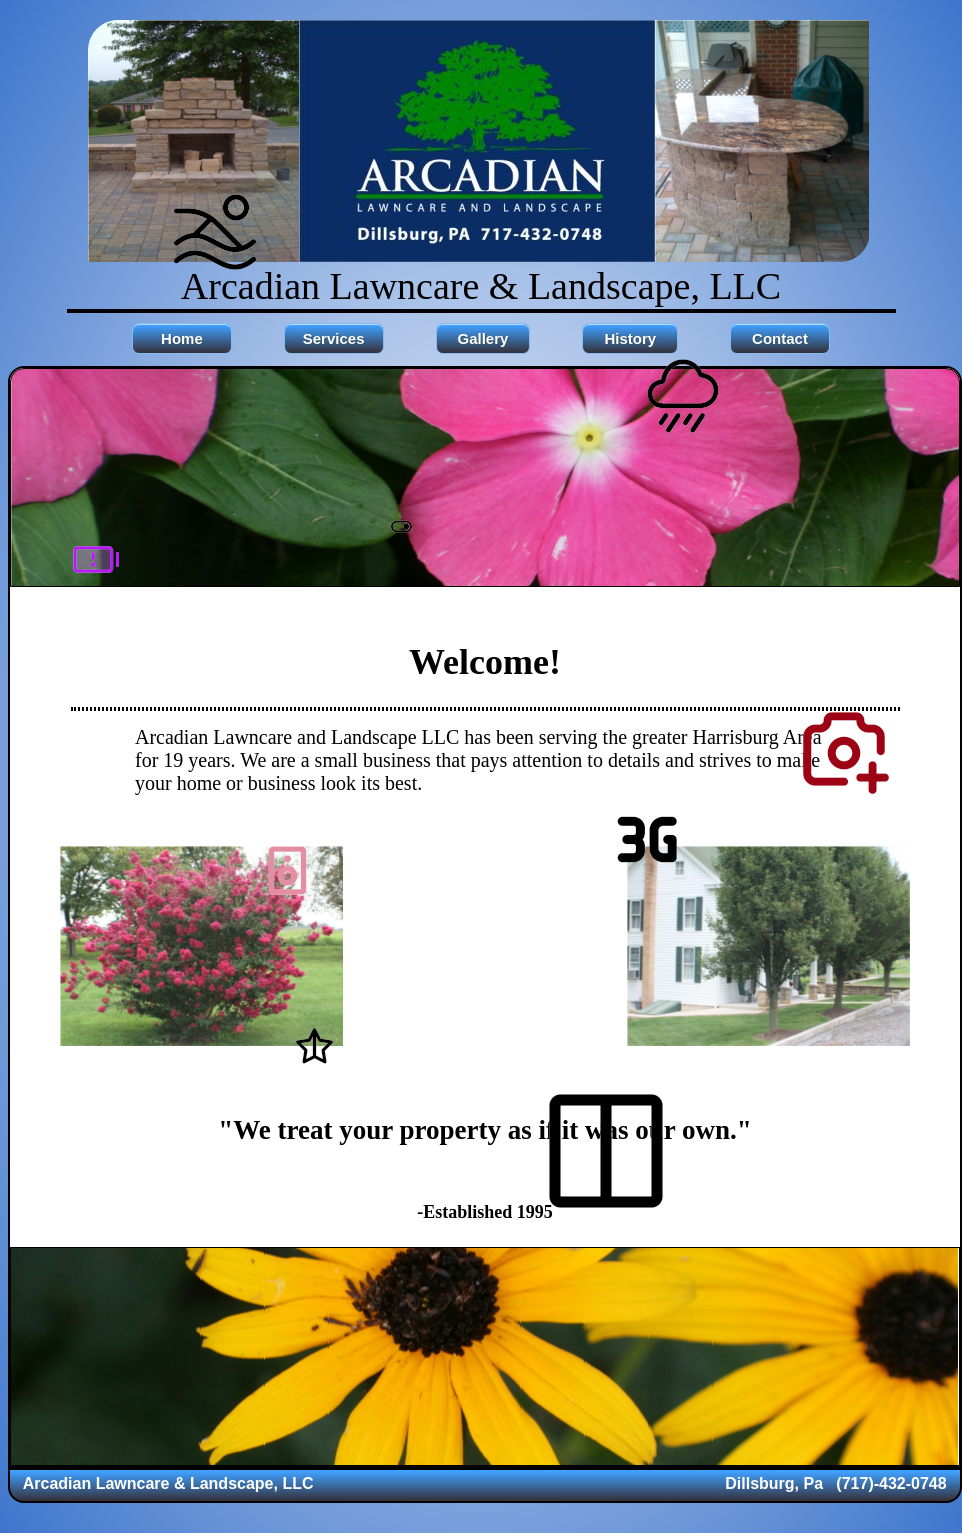 The height and width of the screenshot is (1533, 962). What do you see at coordinates (314, 1047) in the screenshot?
I see `indicates a partial or half-star rating` at bounding box center [314, 1047].